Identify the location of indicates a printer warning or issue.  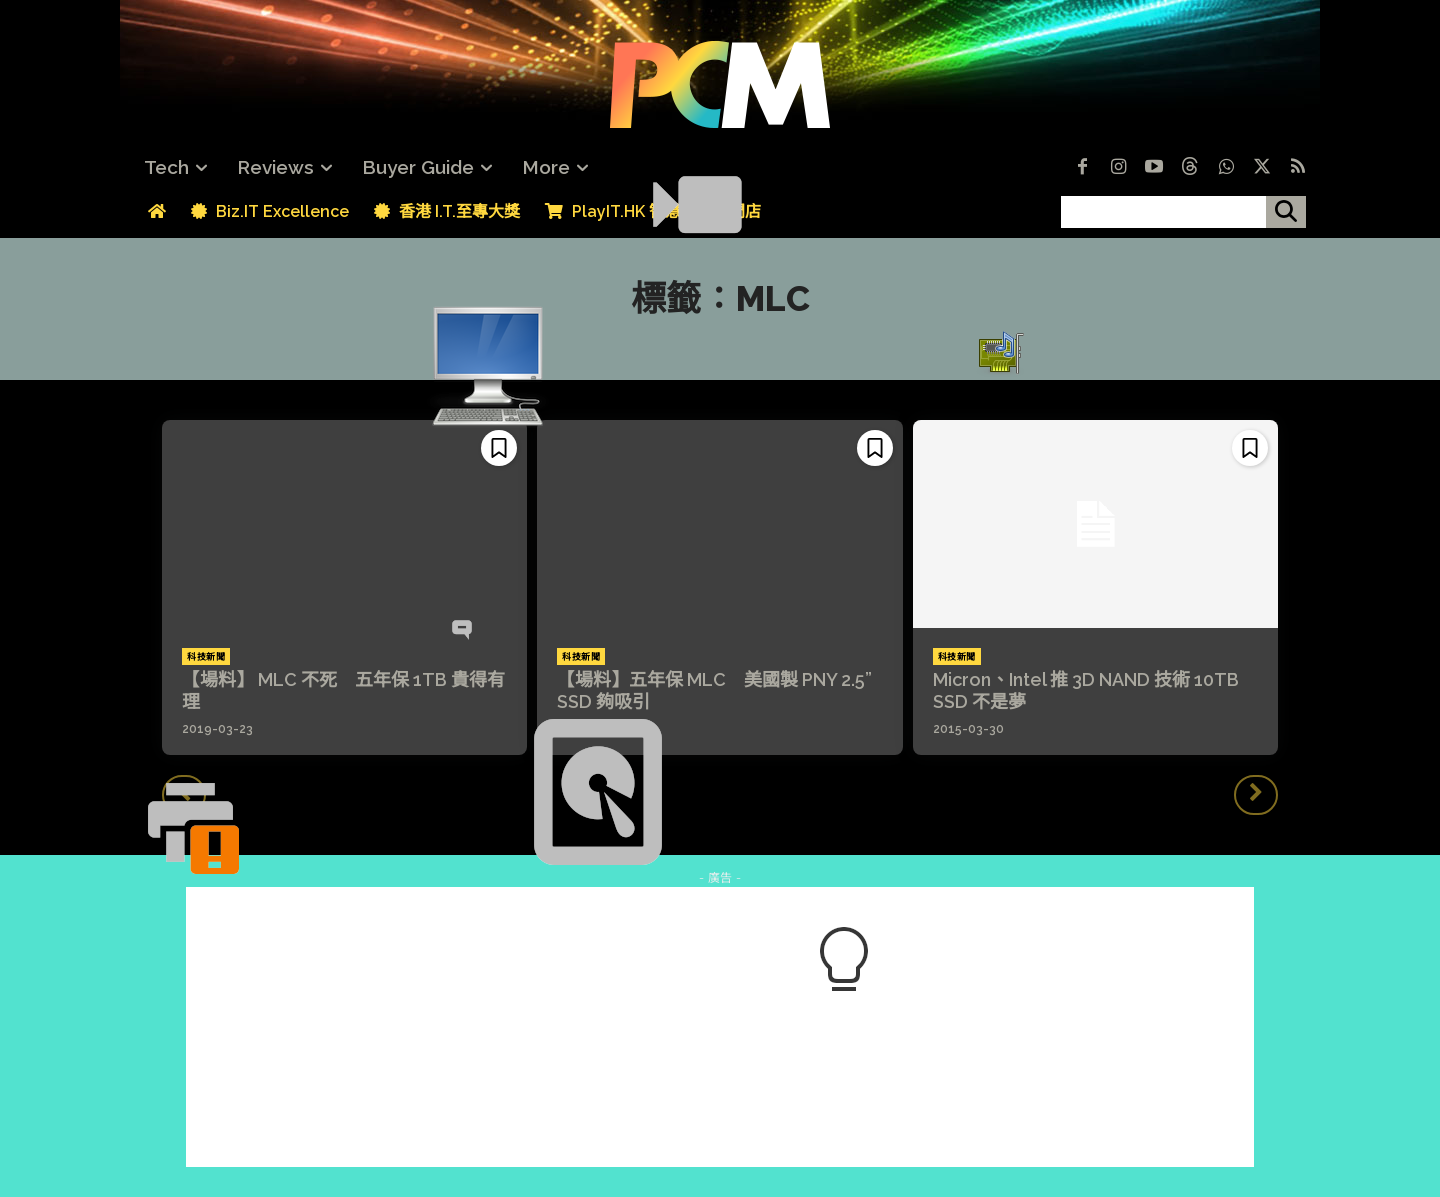
(190, 825).